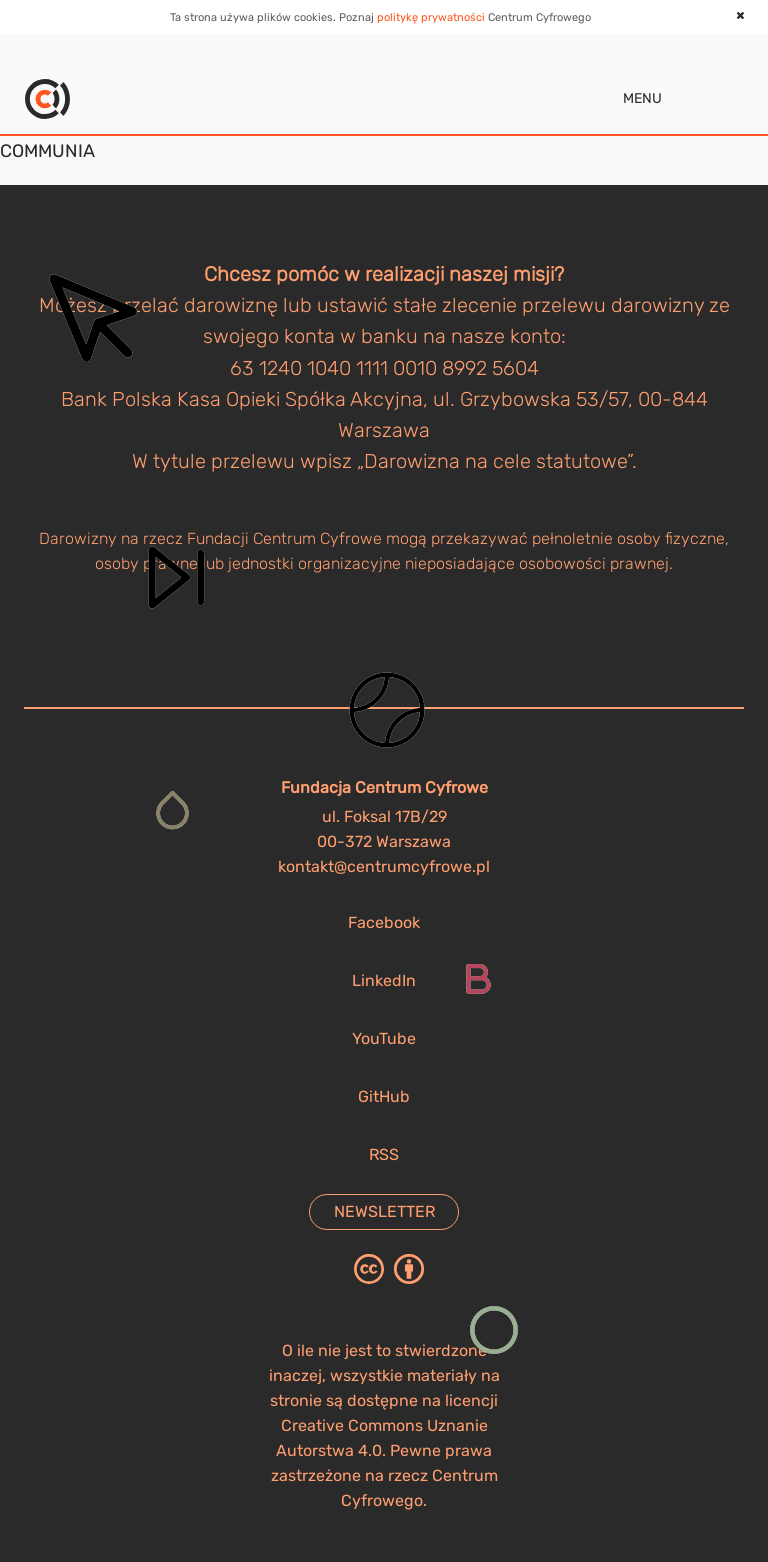 The image size is (768, 1562). I want to click on cursor selection tool, so click(95, 320).